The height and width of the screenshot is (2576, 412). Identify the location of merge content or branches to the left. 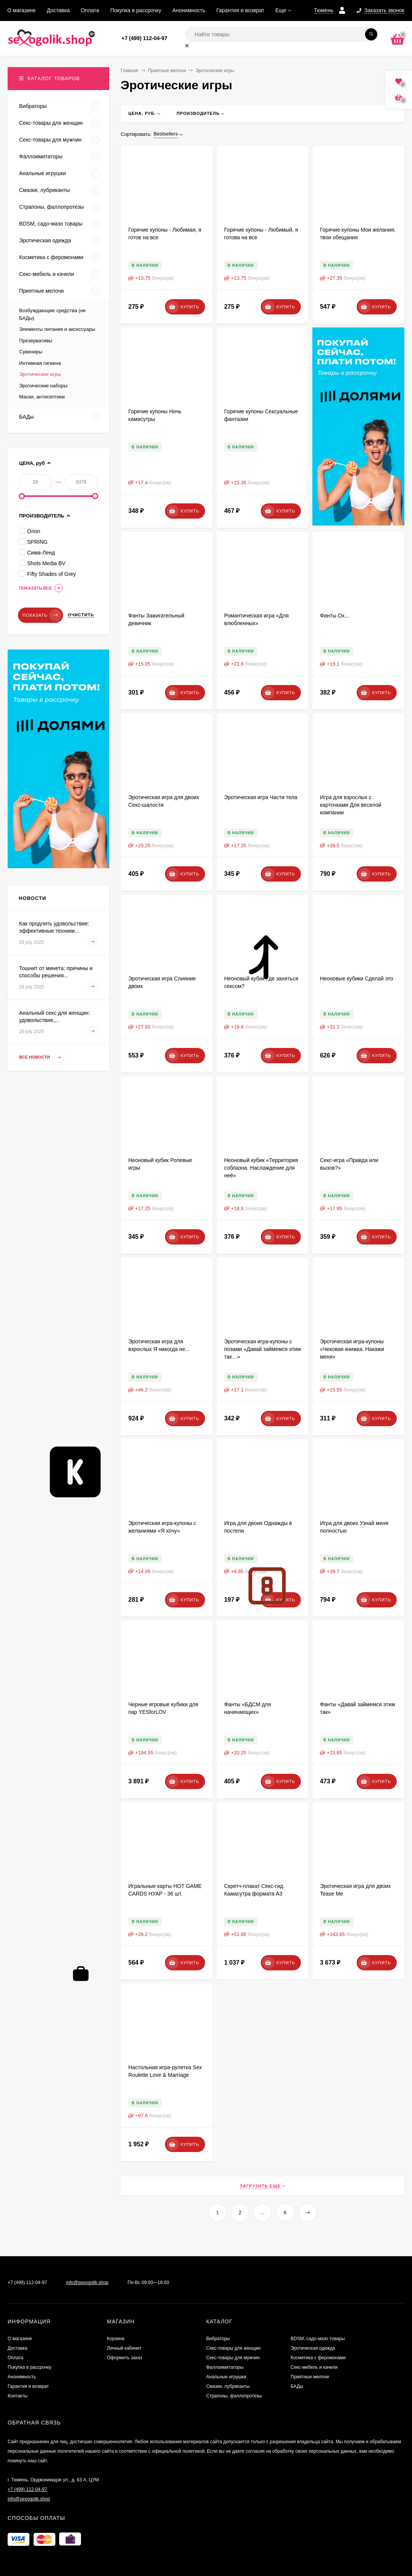
(266, 957).